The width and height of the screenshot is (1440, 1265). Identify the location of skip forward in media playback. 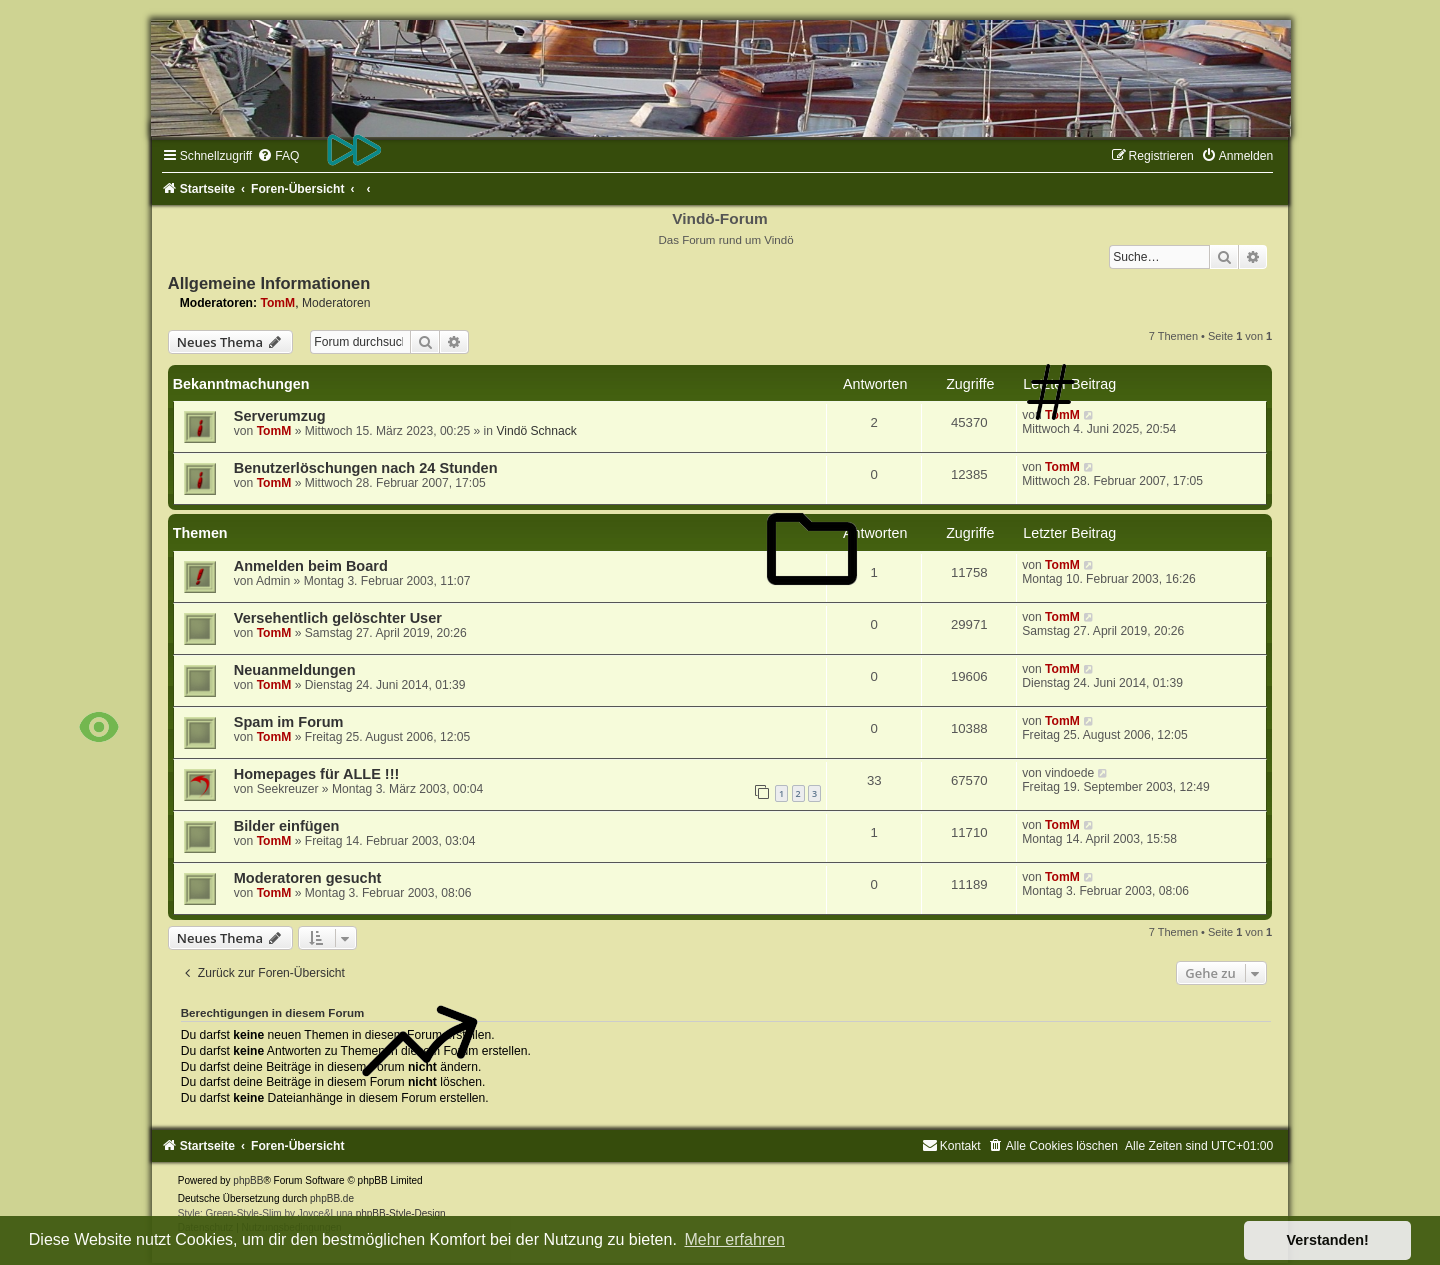
(353, 148).